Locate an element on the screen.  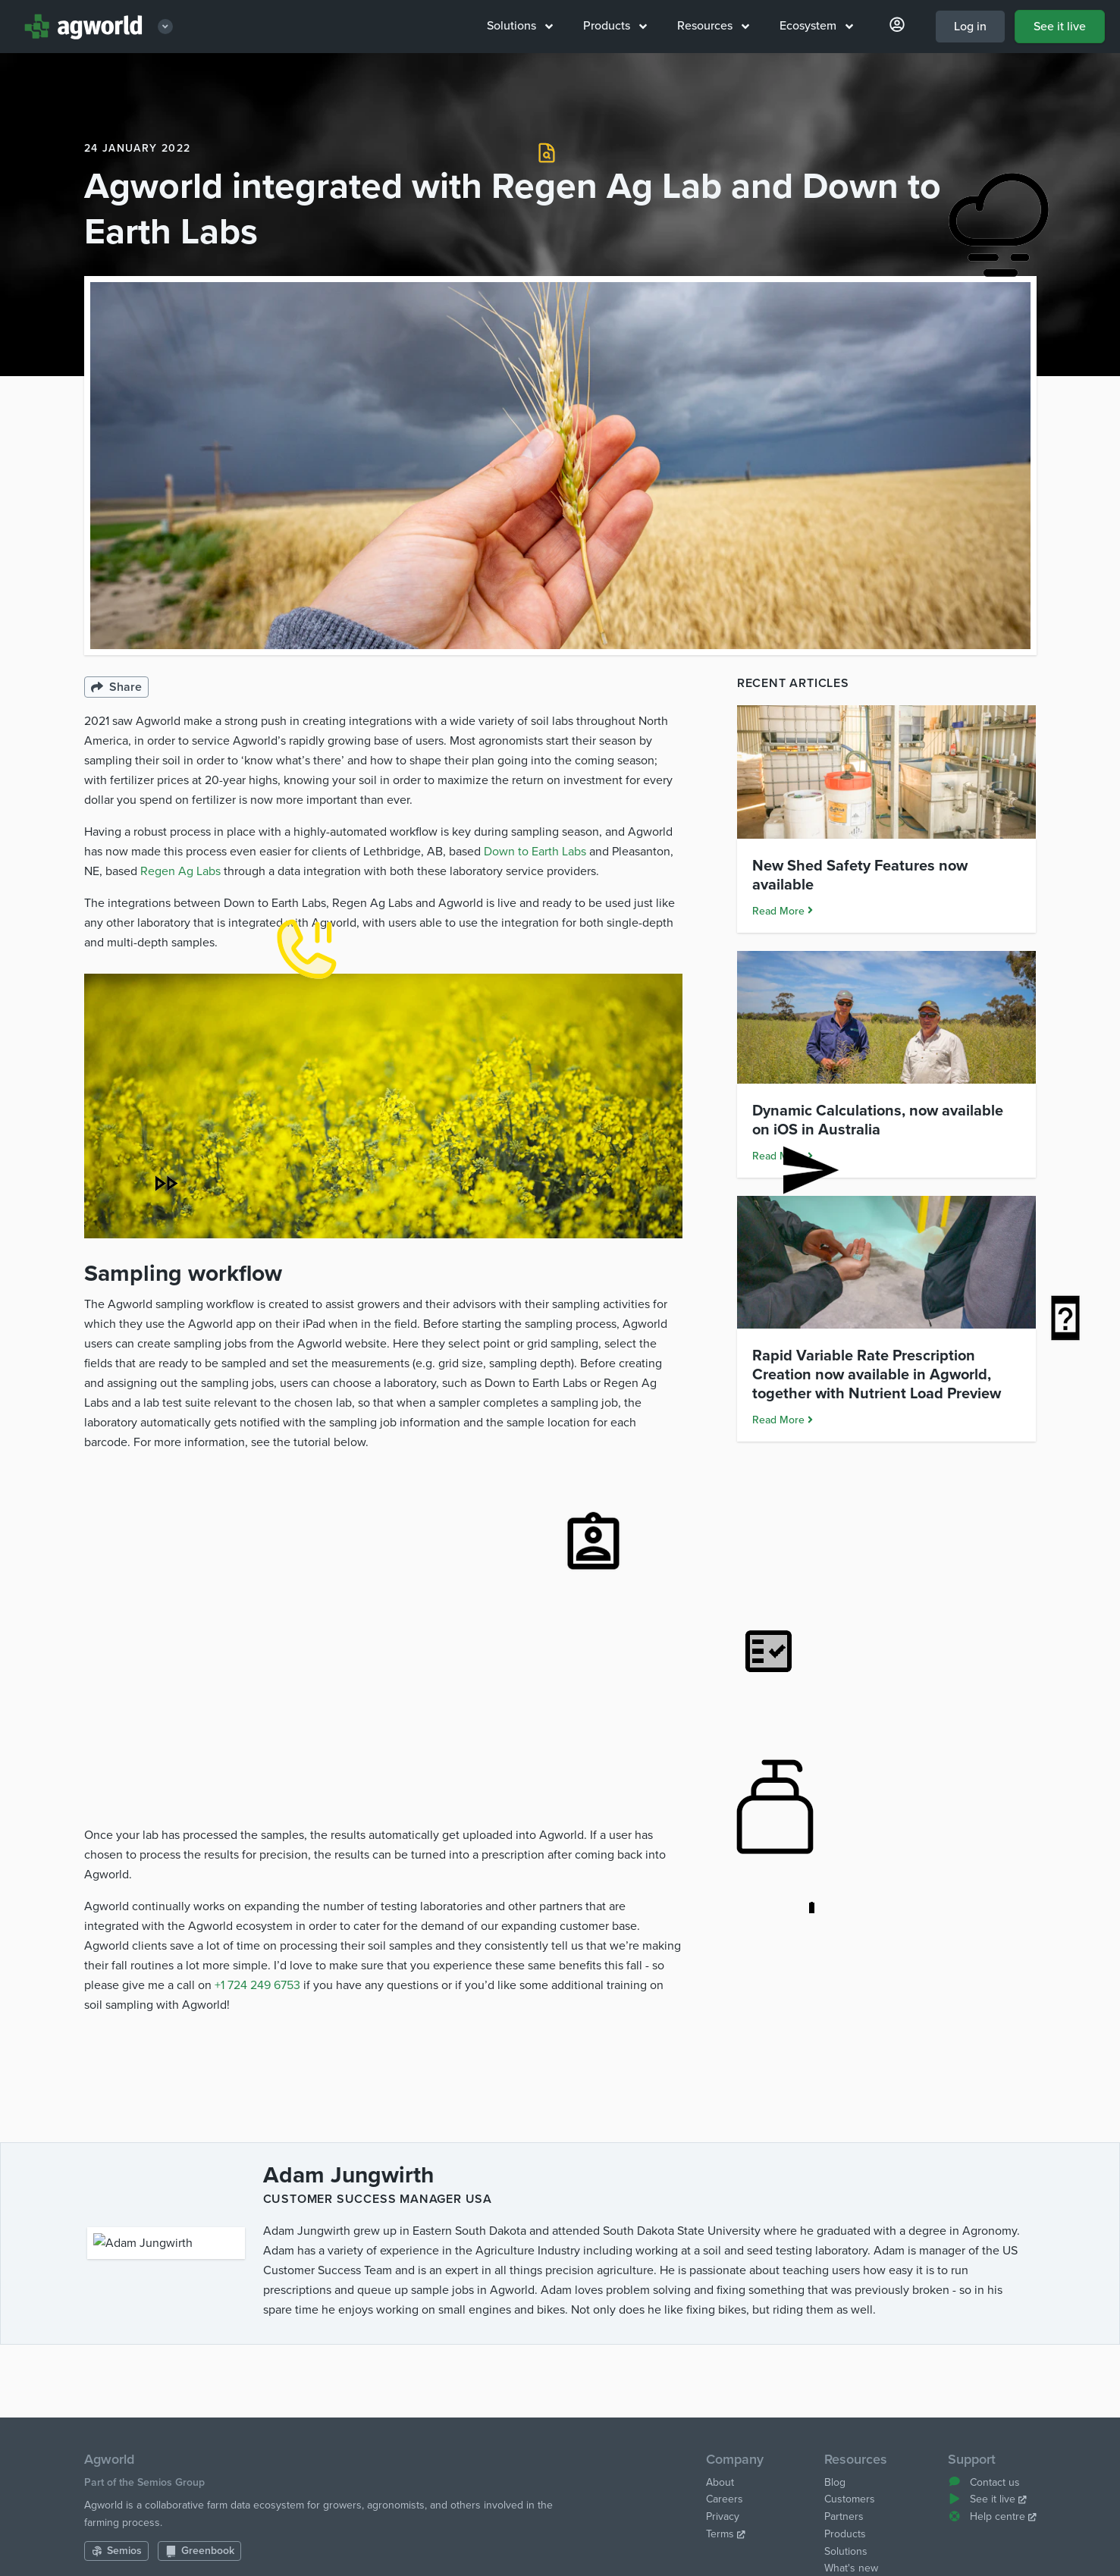
skip forward in media playback is located at coordinates (165, 1183).